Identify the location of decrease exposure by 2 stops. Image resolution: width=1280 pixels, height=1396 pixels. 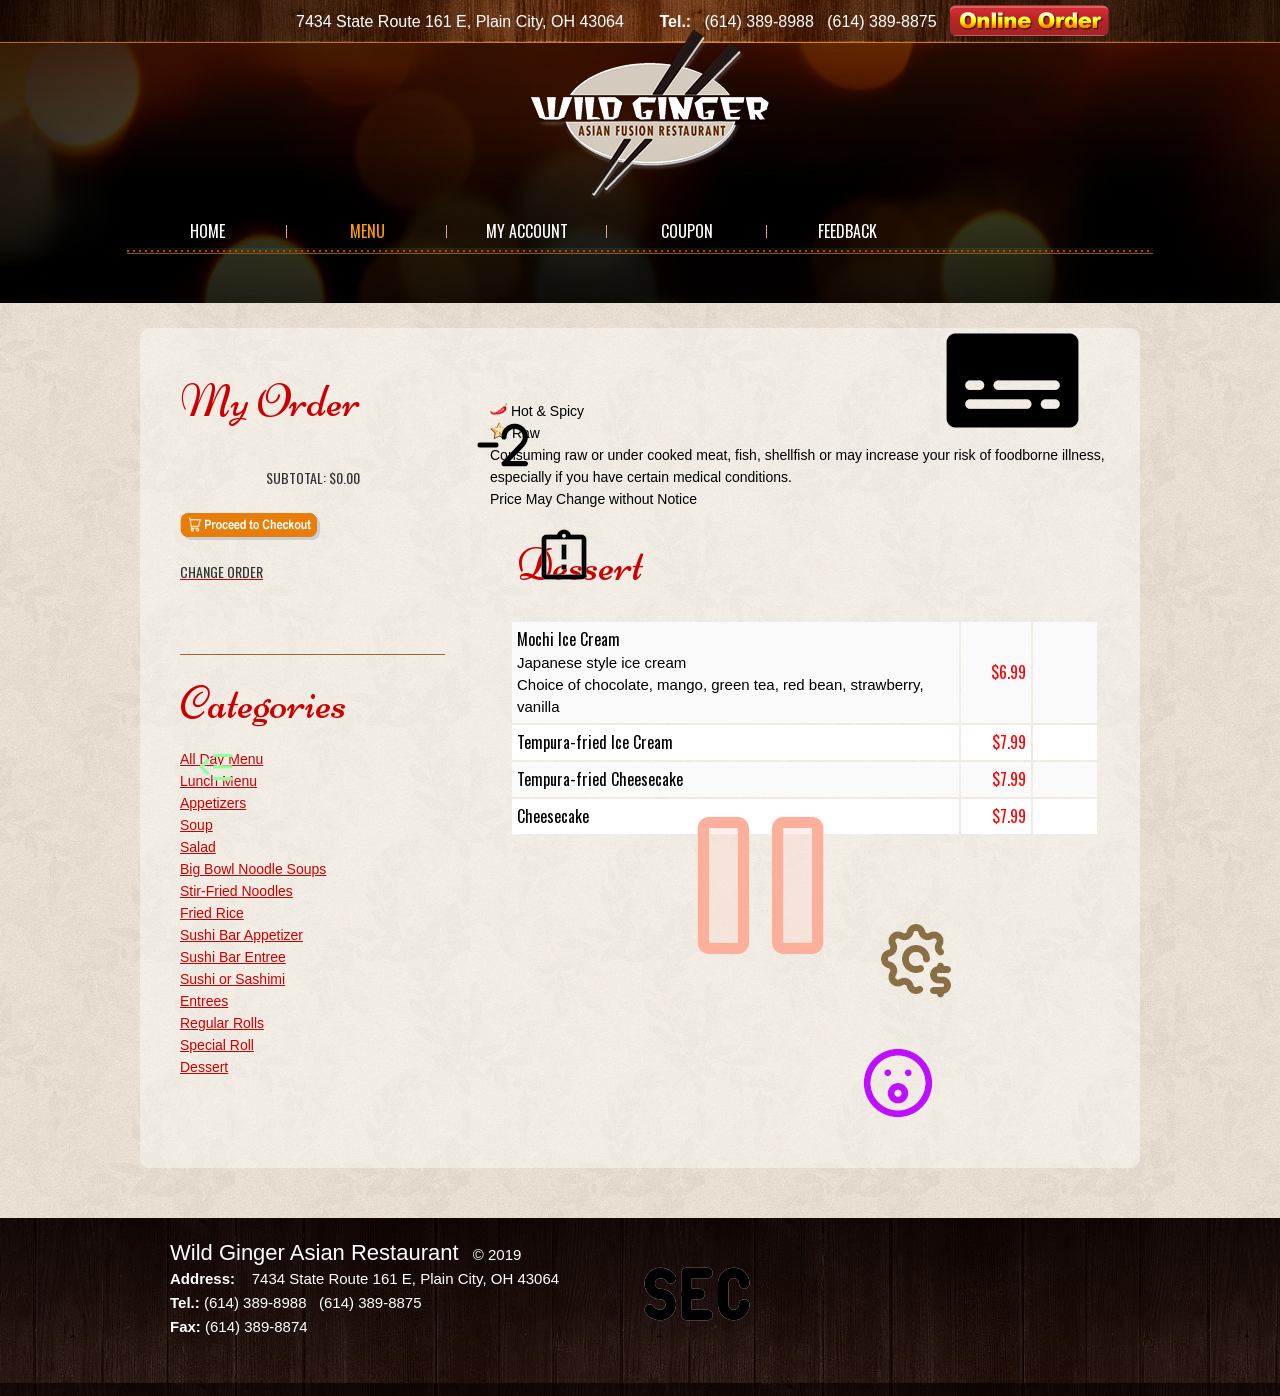
(504, 445).